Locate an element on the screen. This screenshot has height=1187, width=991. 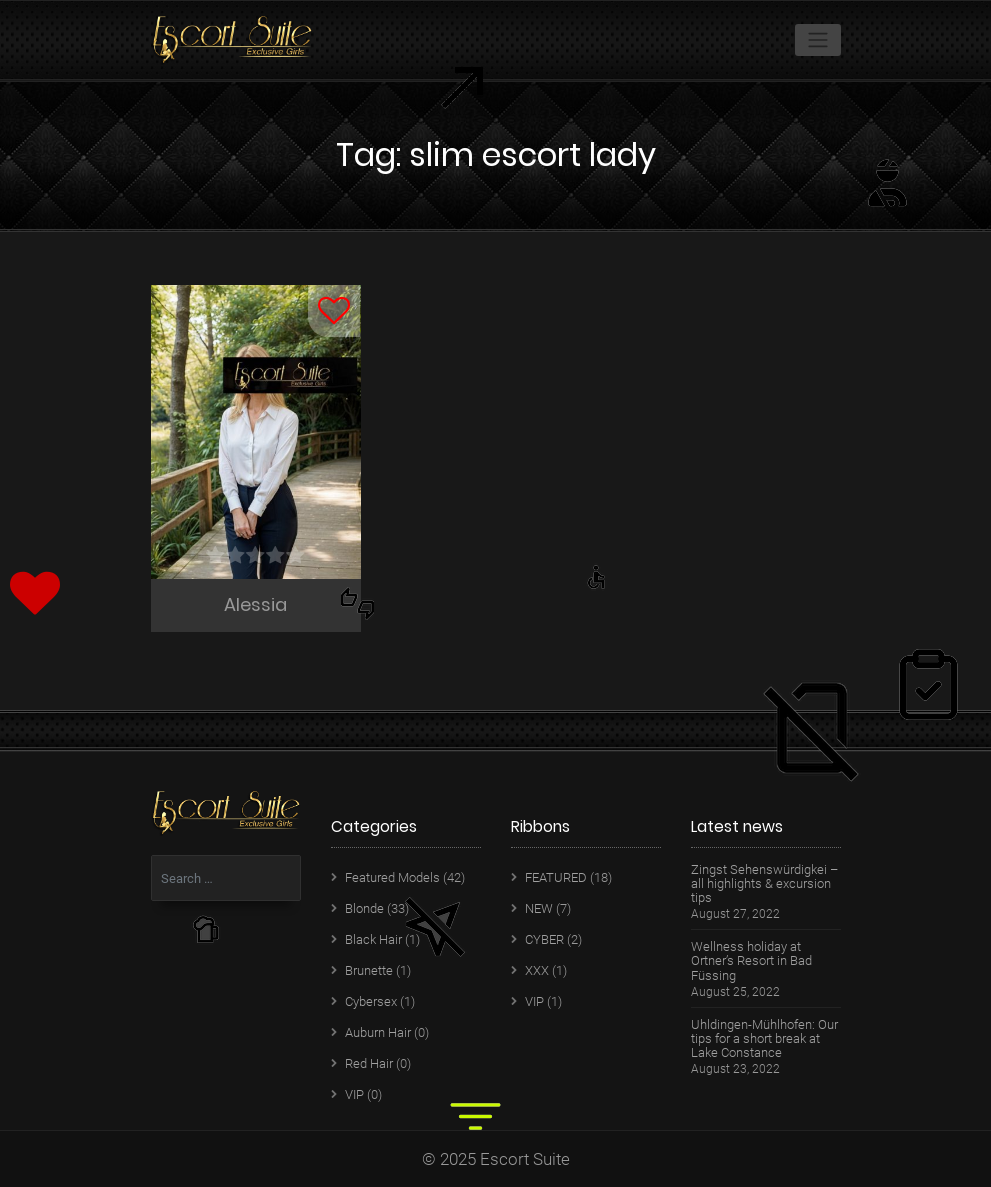
filter or sort content is located at coordinates (475, 1116).